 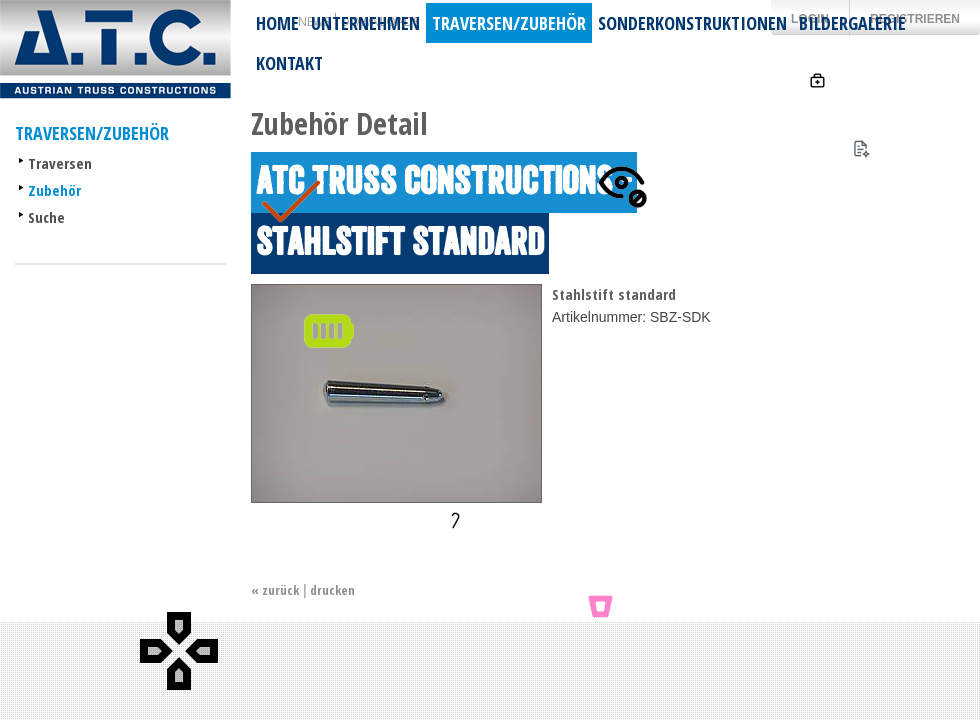 I want to click on access games or gaming section, so click(x=179, y=651).